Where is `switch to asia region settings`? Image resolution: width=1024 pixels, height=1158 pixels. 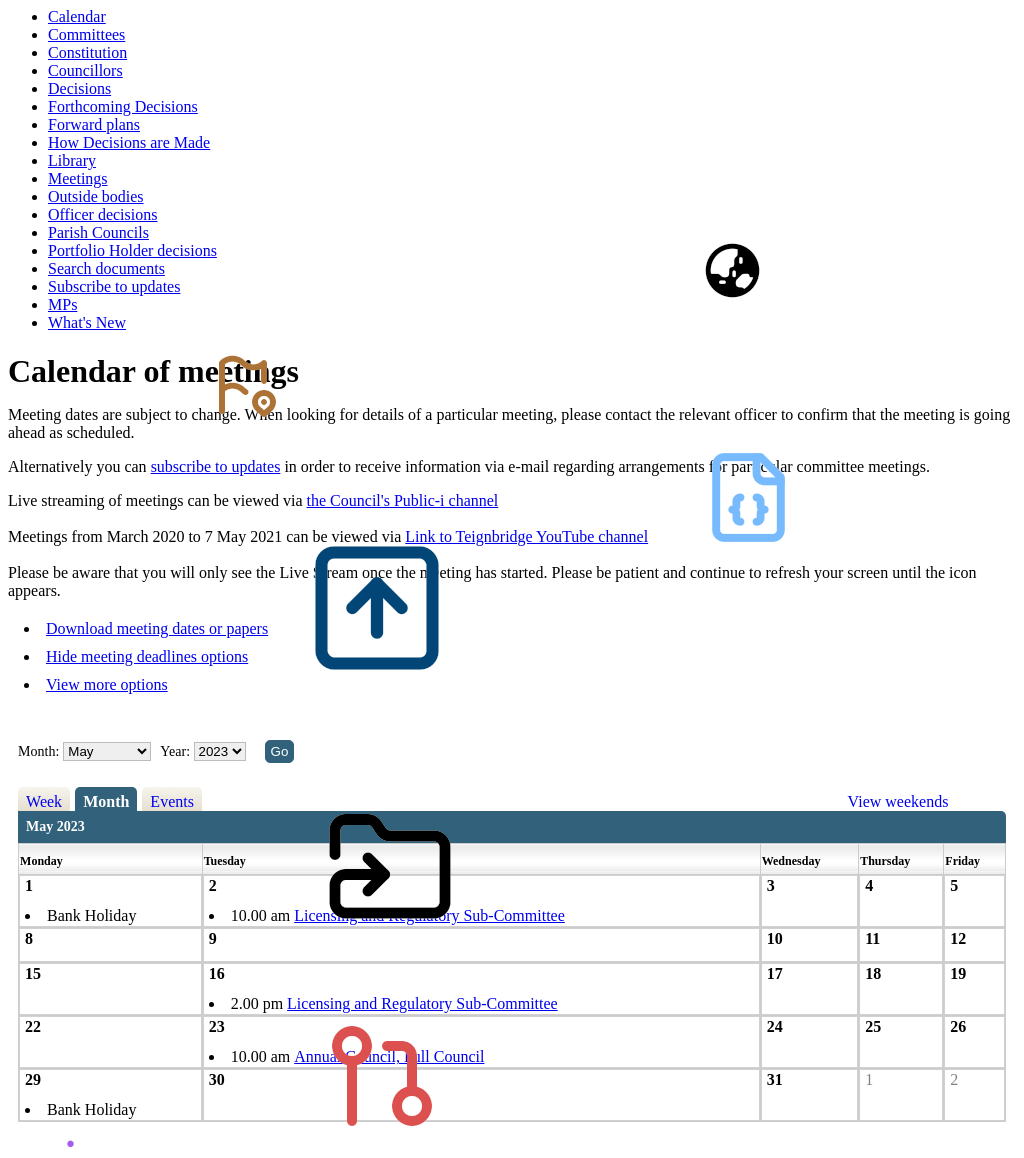 switch to asia region settings is located at coordinates (732, 270).